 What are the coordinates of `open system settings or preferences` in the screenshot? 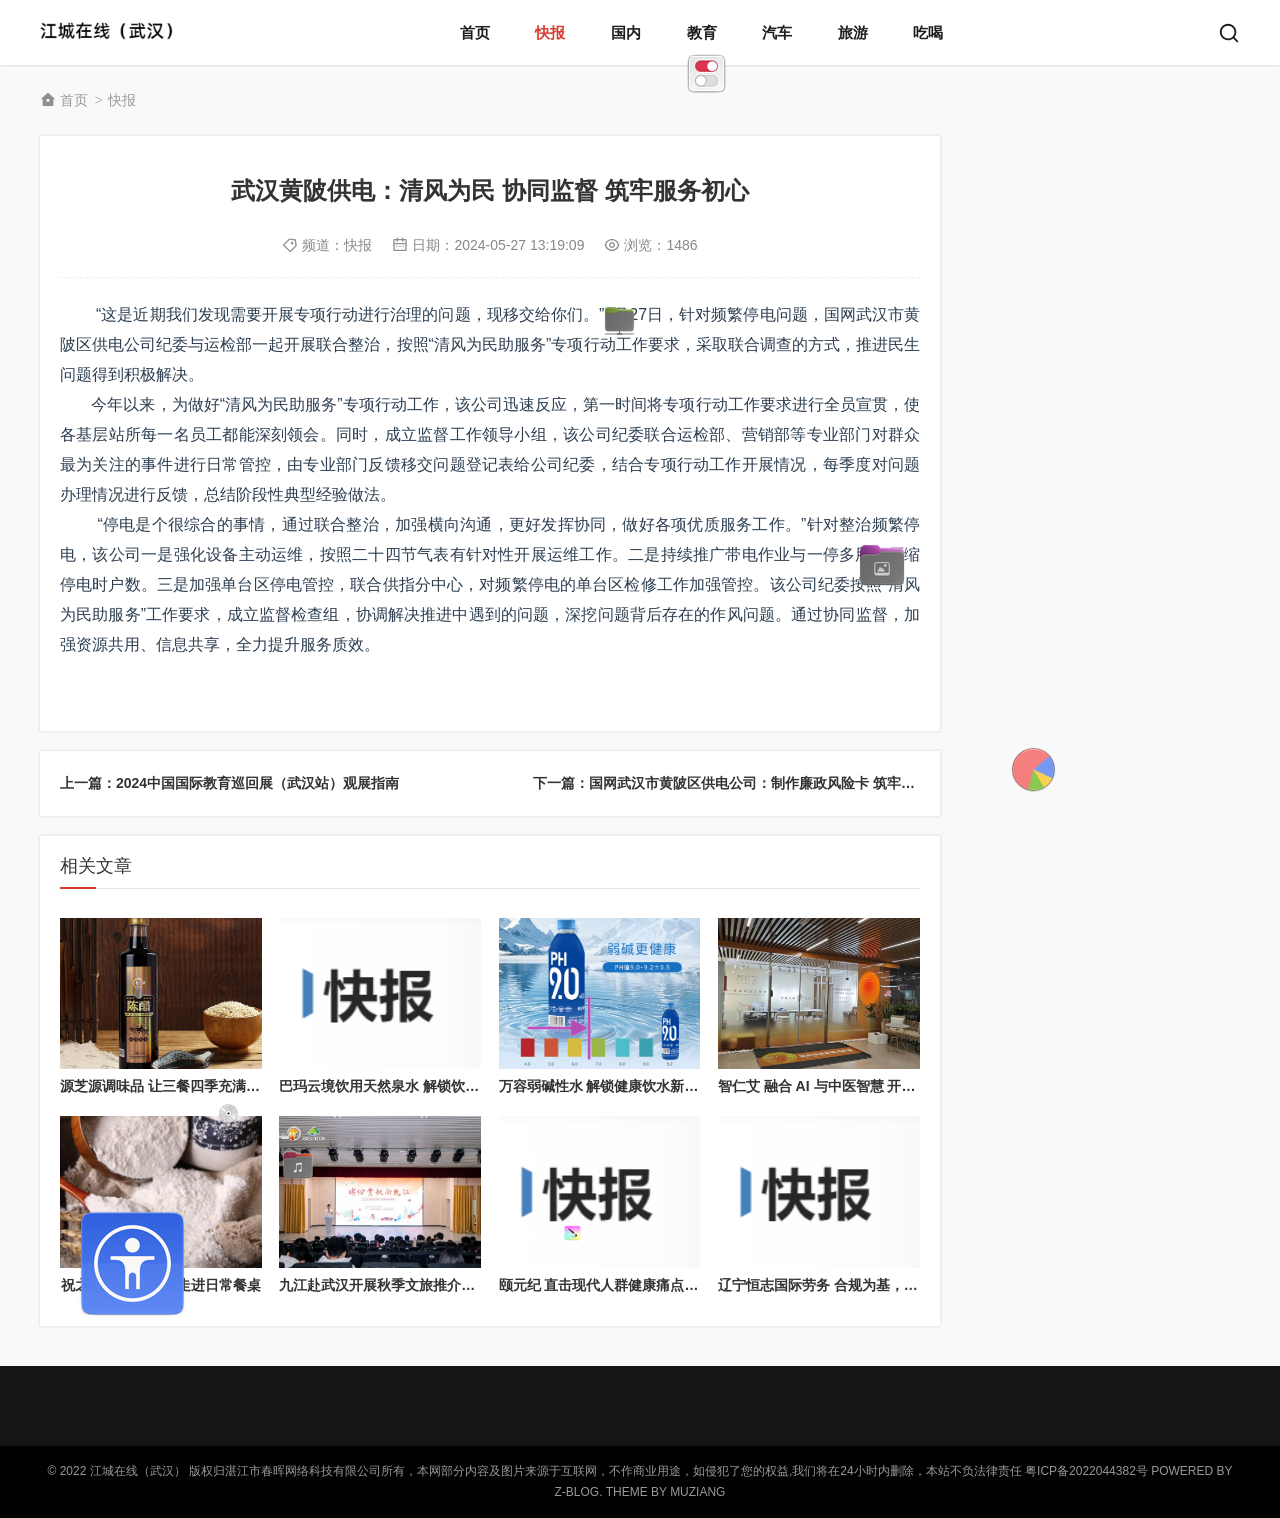 It's located at (706, 73).